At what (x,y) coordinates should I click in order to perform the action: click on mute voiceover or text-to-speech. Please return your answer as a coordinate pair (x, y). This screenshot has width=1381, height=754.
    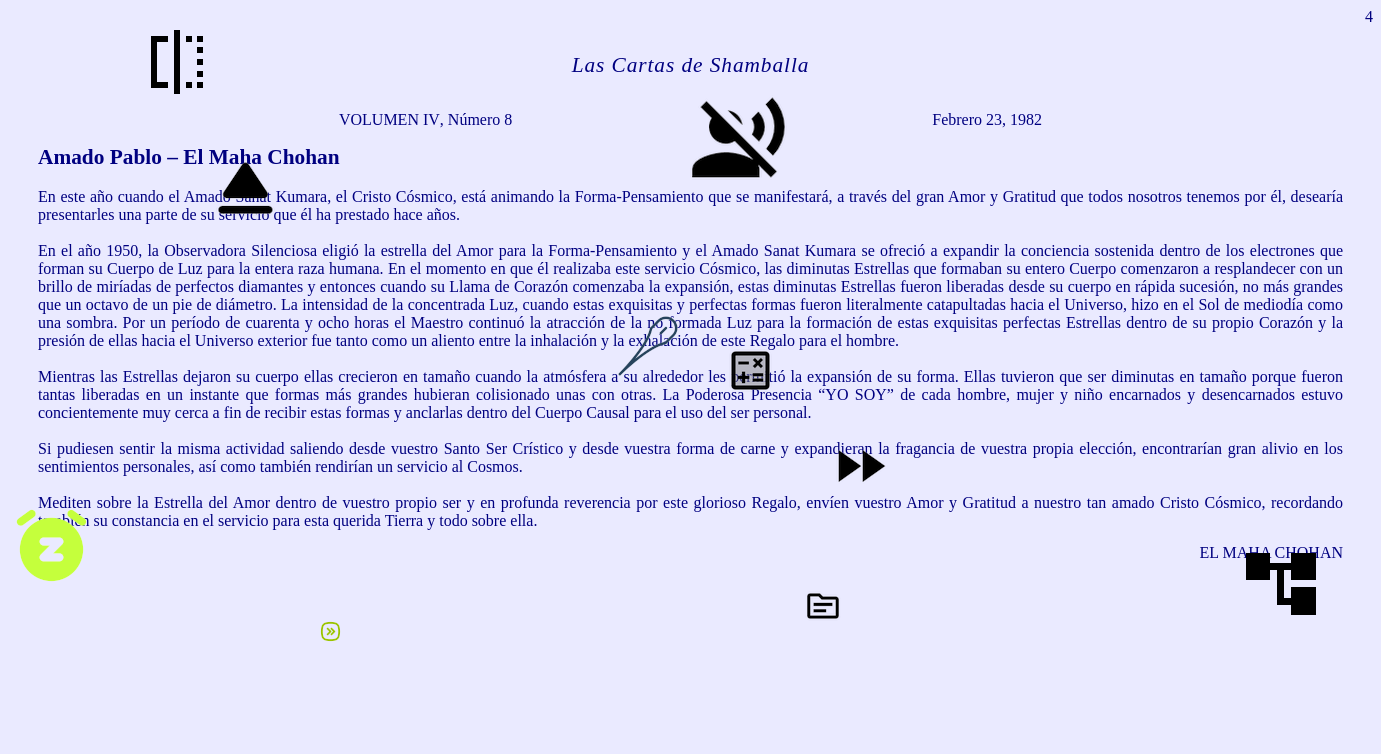
    Looking at the image, I should click on (738, 139).